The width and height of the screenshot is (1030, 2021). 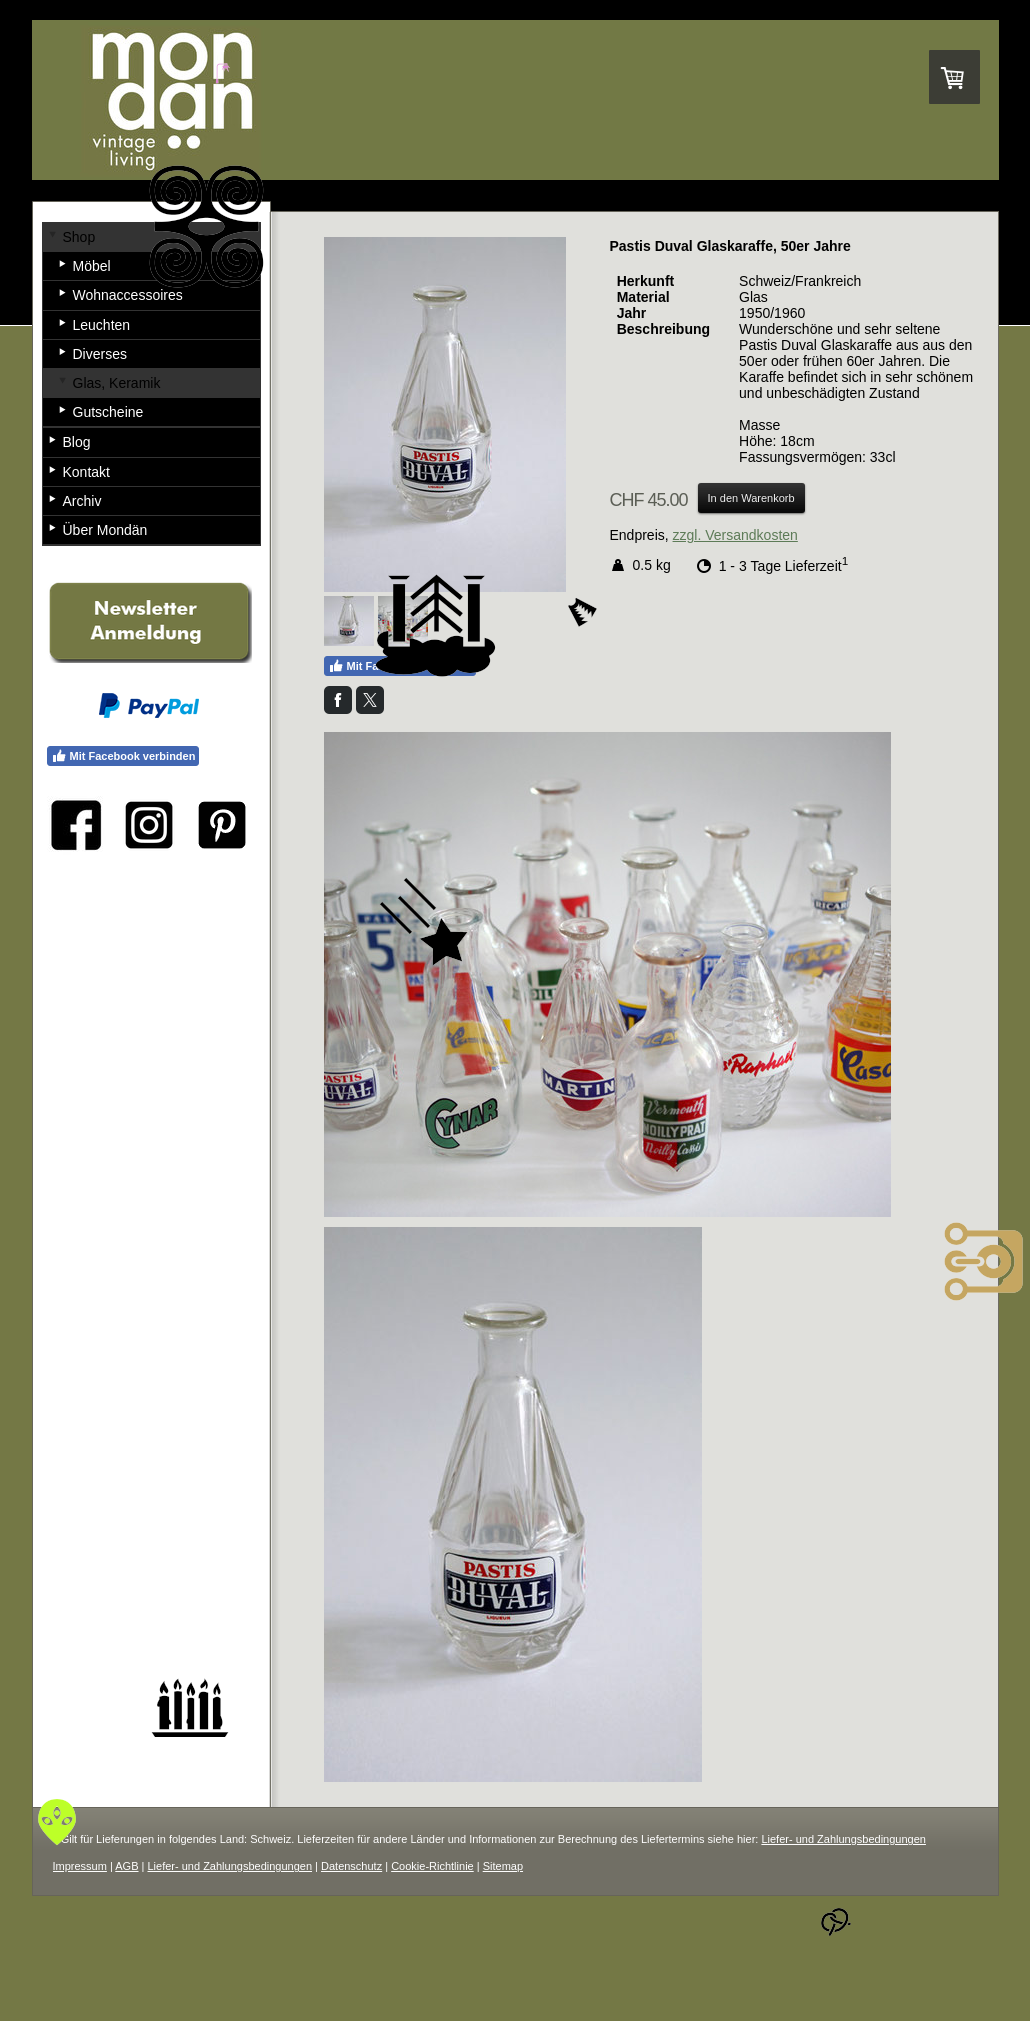 What do you see at coordinates (436, 625) in the screenshot?
I see `access afterlife or celestial realm in game` at bounding box center [436, 625].